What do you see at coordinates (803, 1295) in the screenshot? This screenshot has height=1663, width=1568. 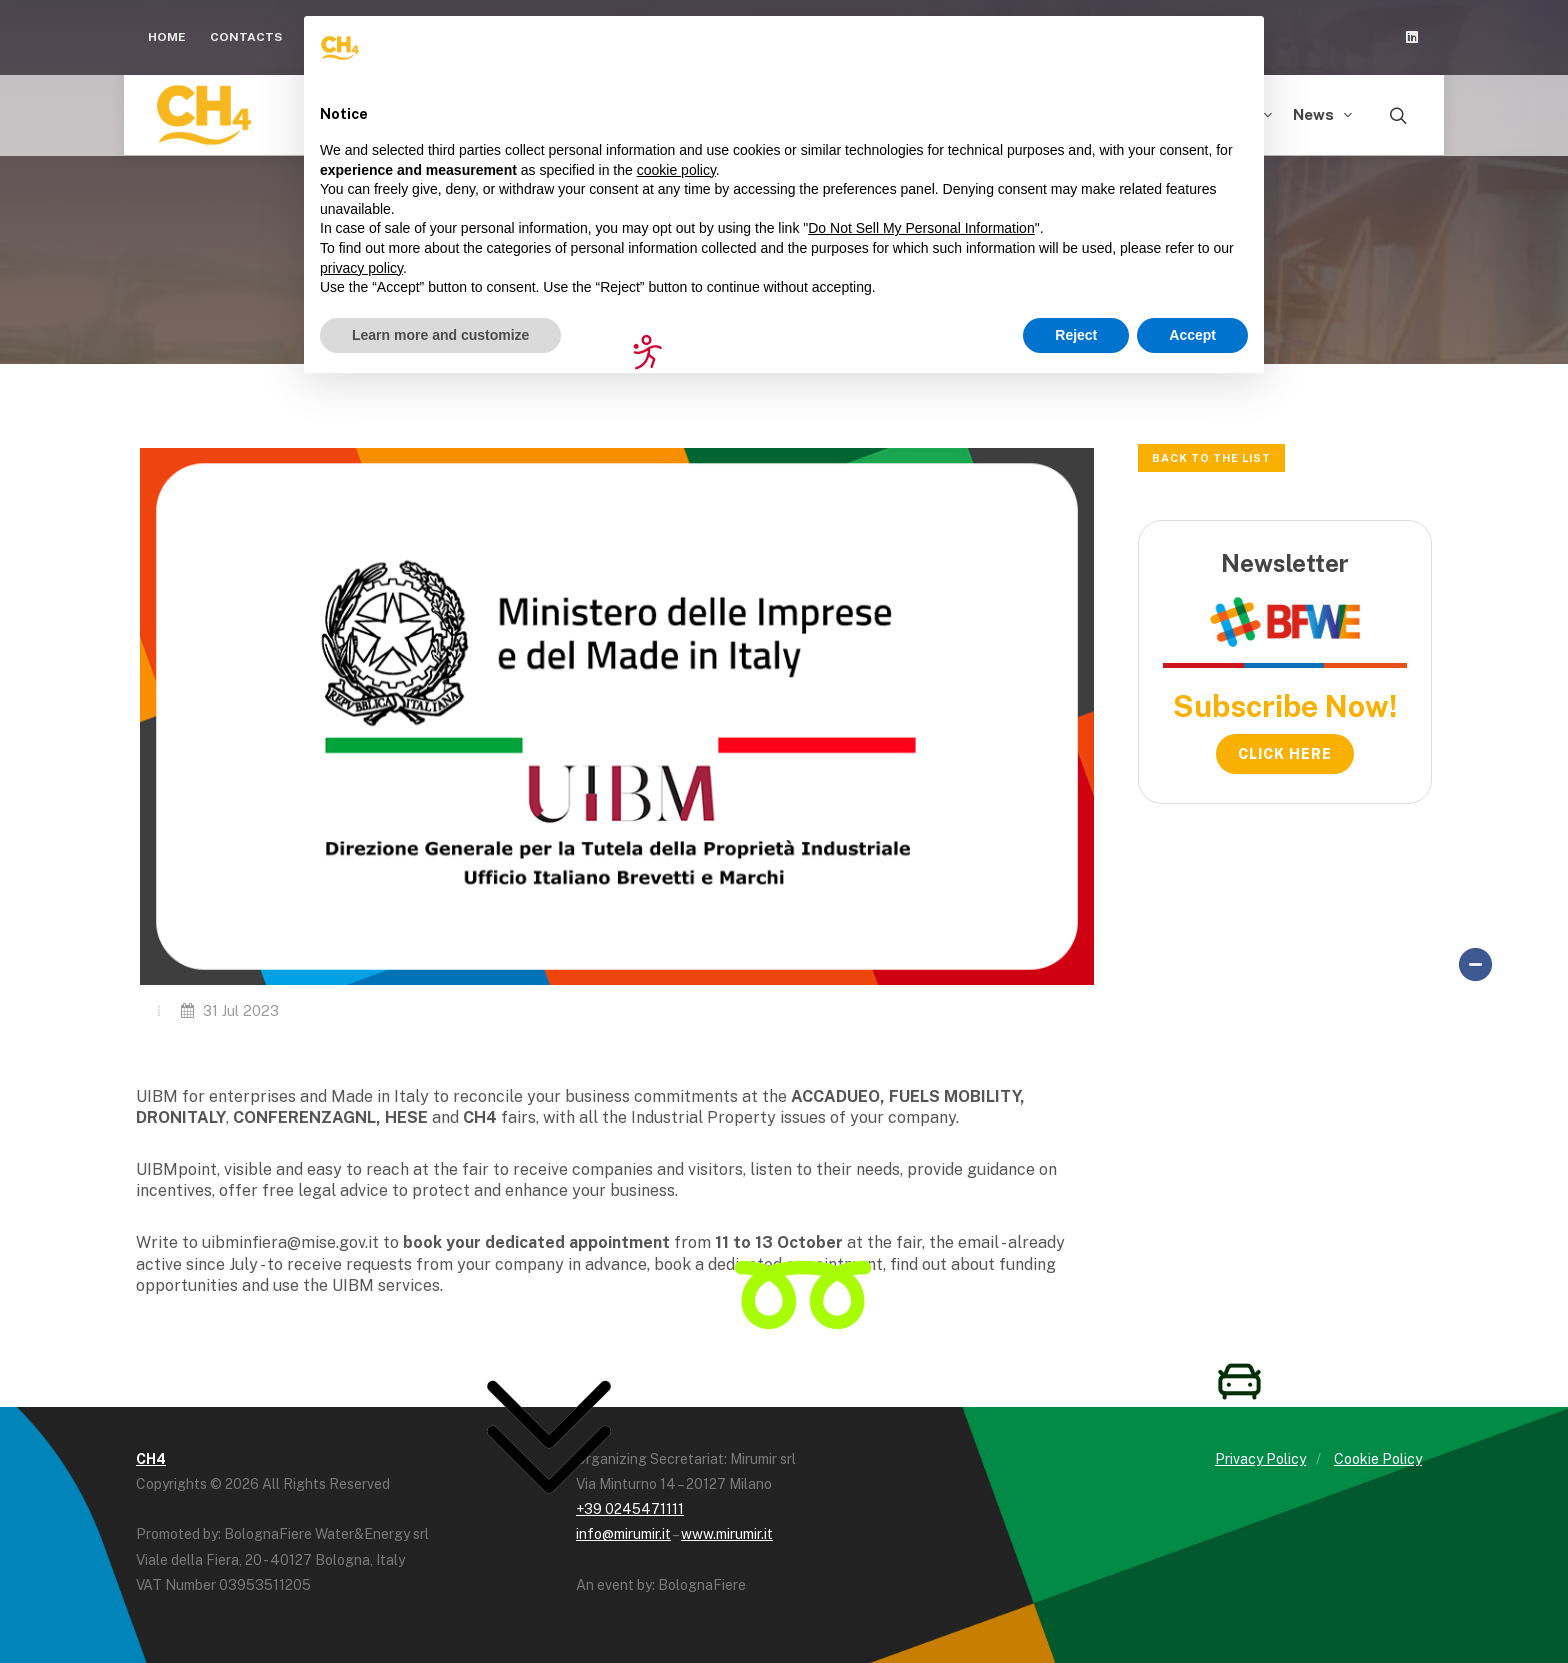 I see `voicemail indicator or notification` at bounding box center [803, 1295].